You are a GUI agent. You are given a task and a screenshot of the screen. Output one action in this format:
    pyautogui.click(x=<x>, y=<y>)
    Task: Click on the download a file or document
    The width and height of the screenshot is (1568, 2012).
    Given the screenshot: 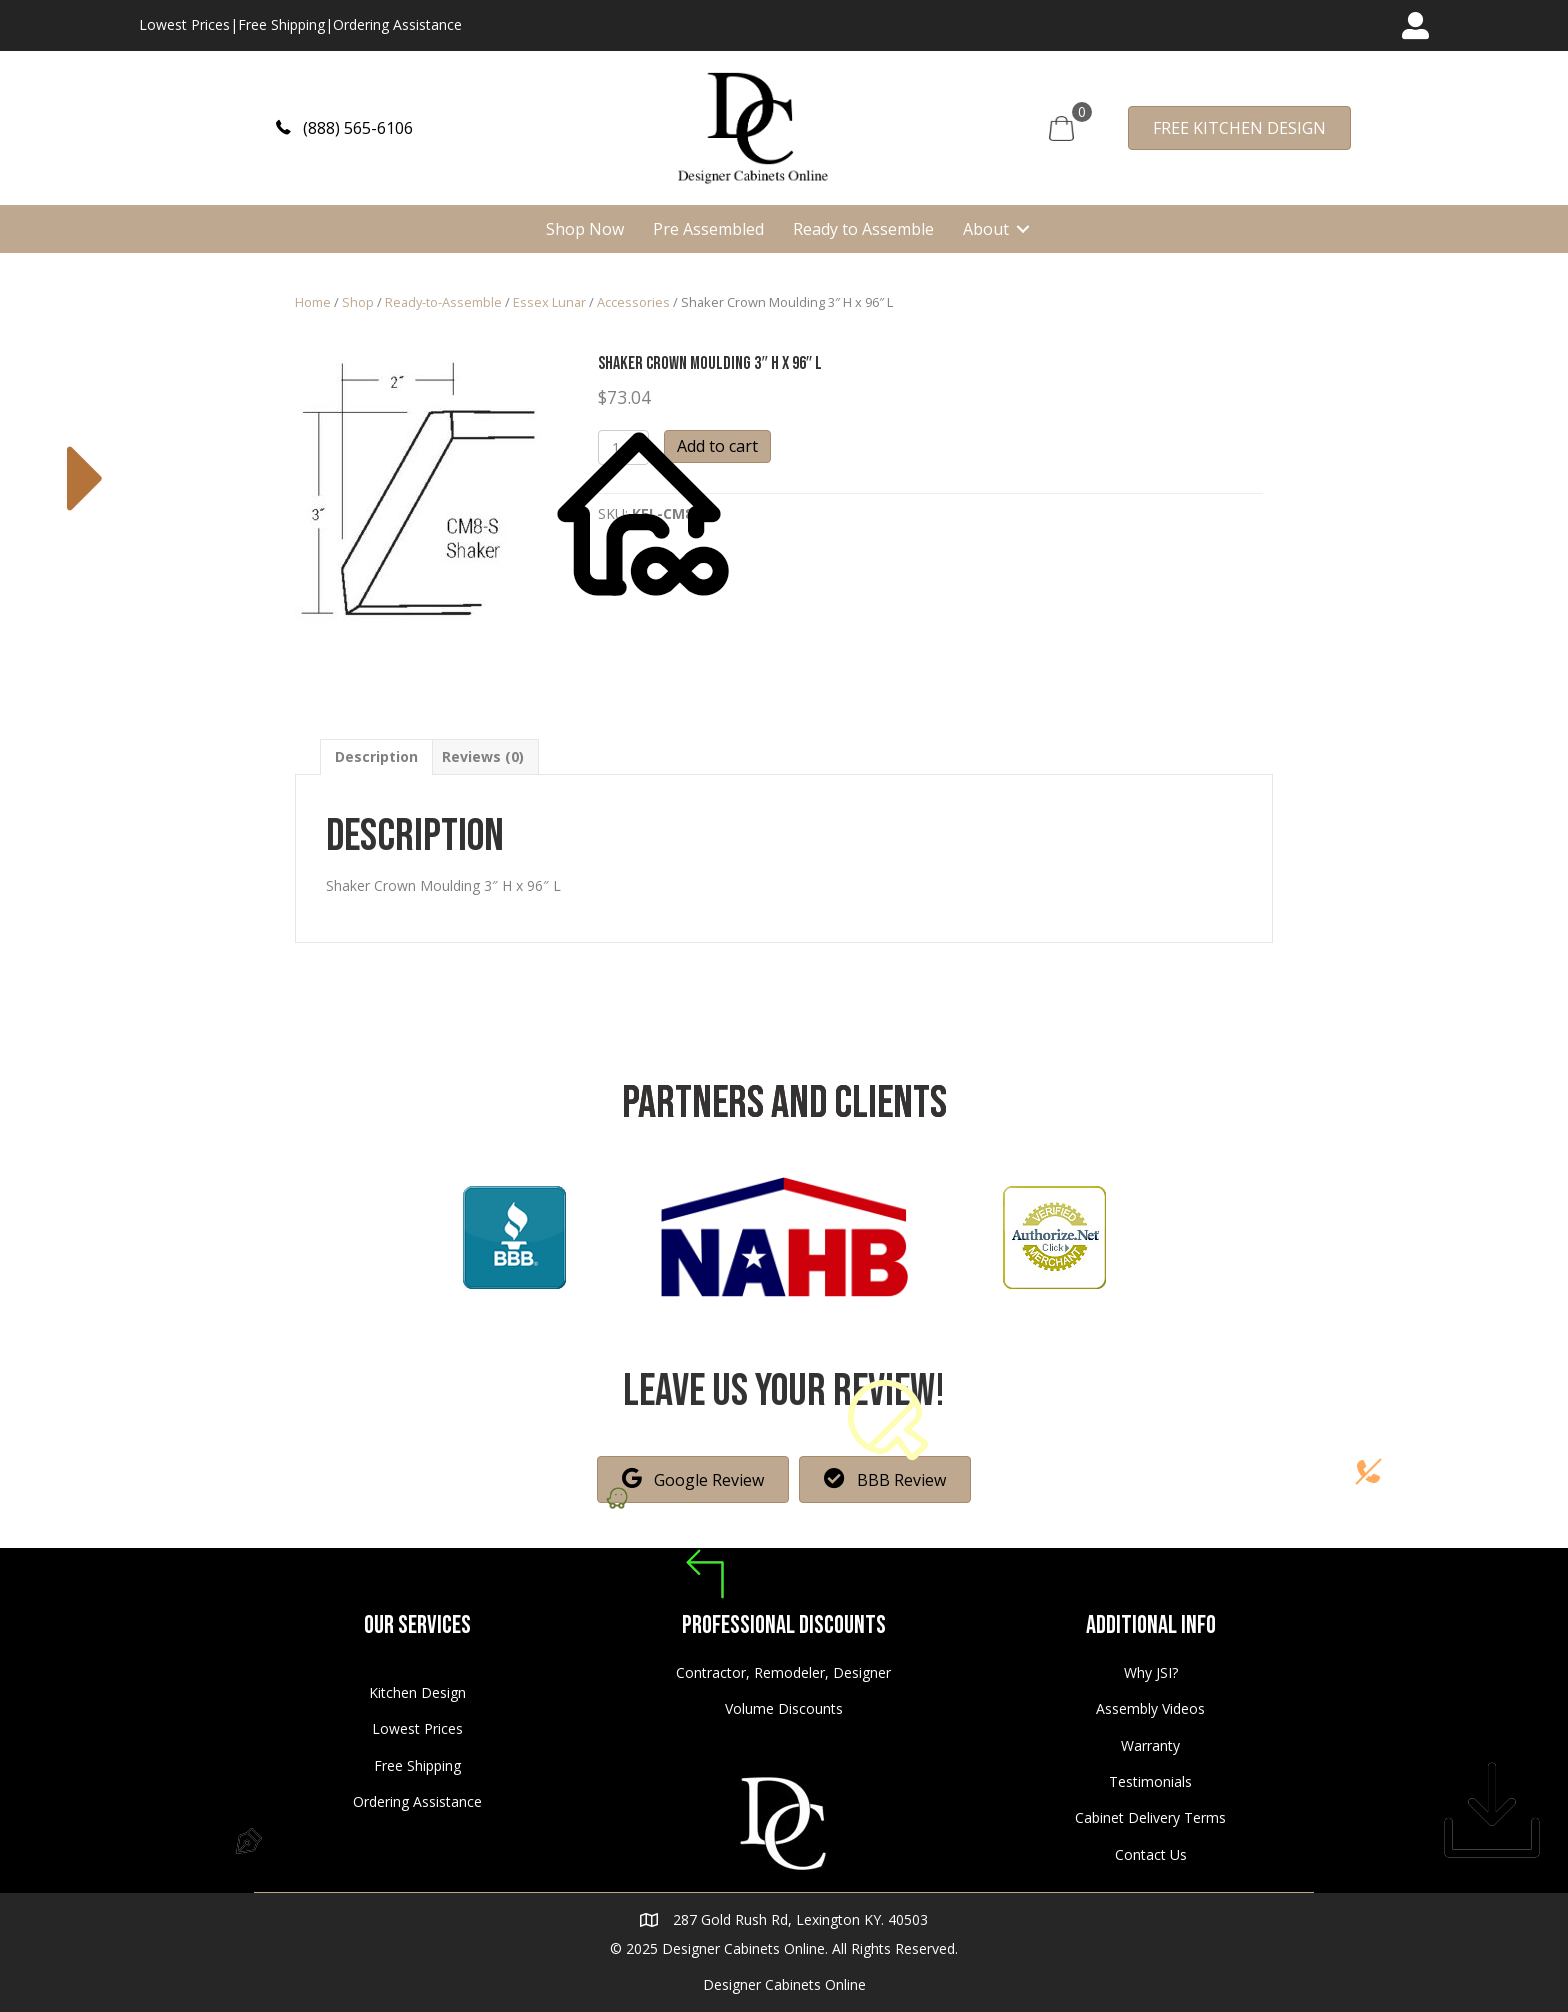 What is the action you would take?
    pyautogui.click(x=1492, y=1814)
    